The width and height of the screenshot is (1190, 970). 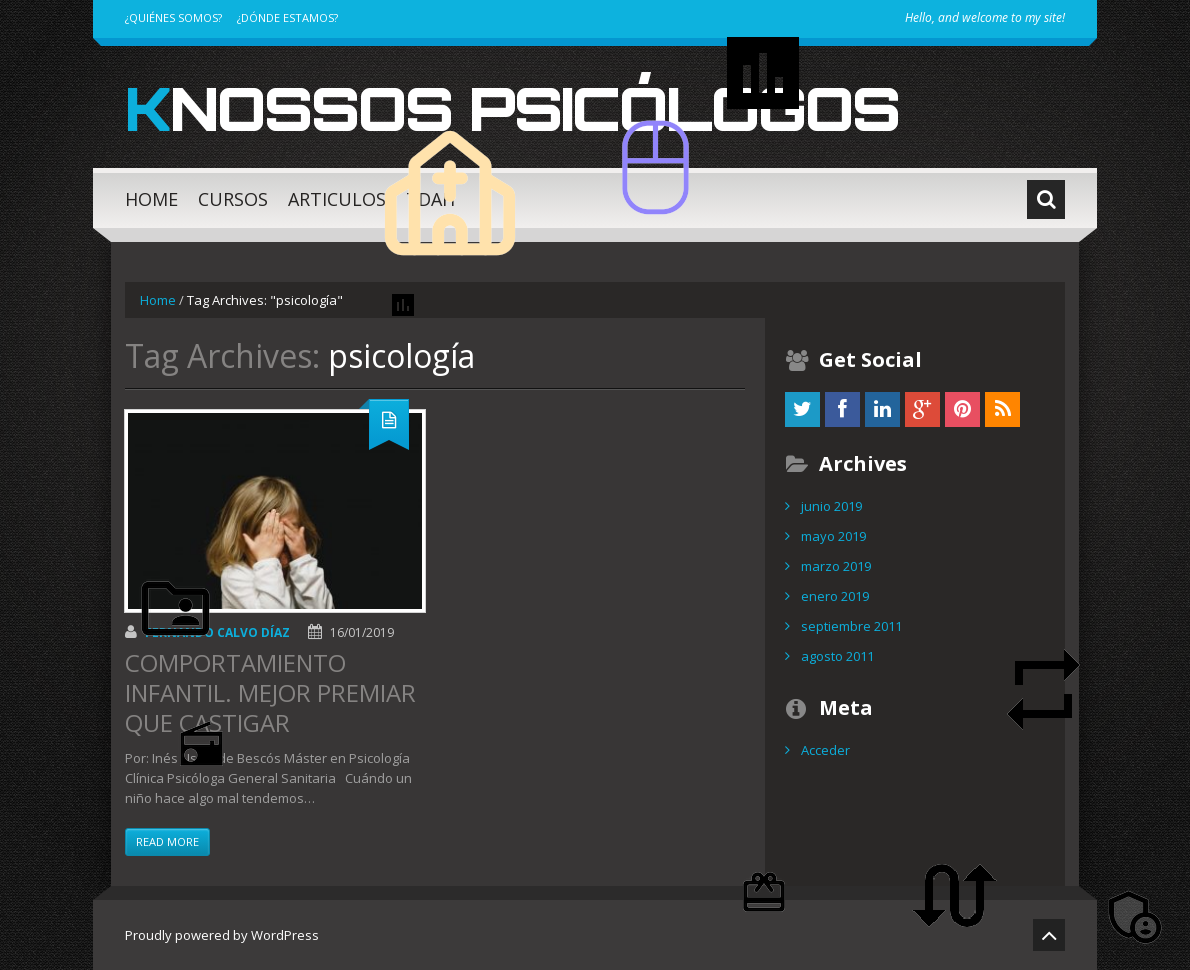 What do you see at coordinates (403, 305) in the screenshot?
I see `view analytics or performance reports` at bounding box center [403, 305].